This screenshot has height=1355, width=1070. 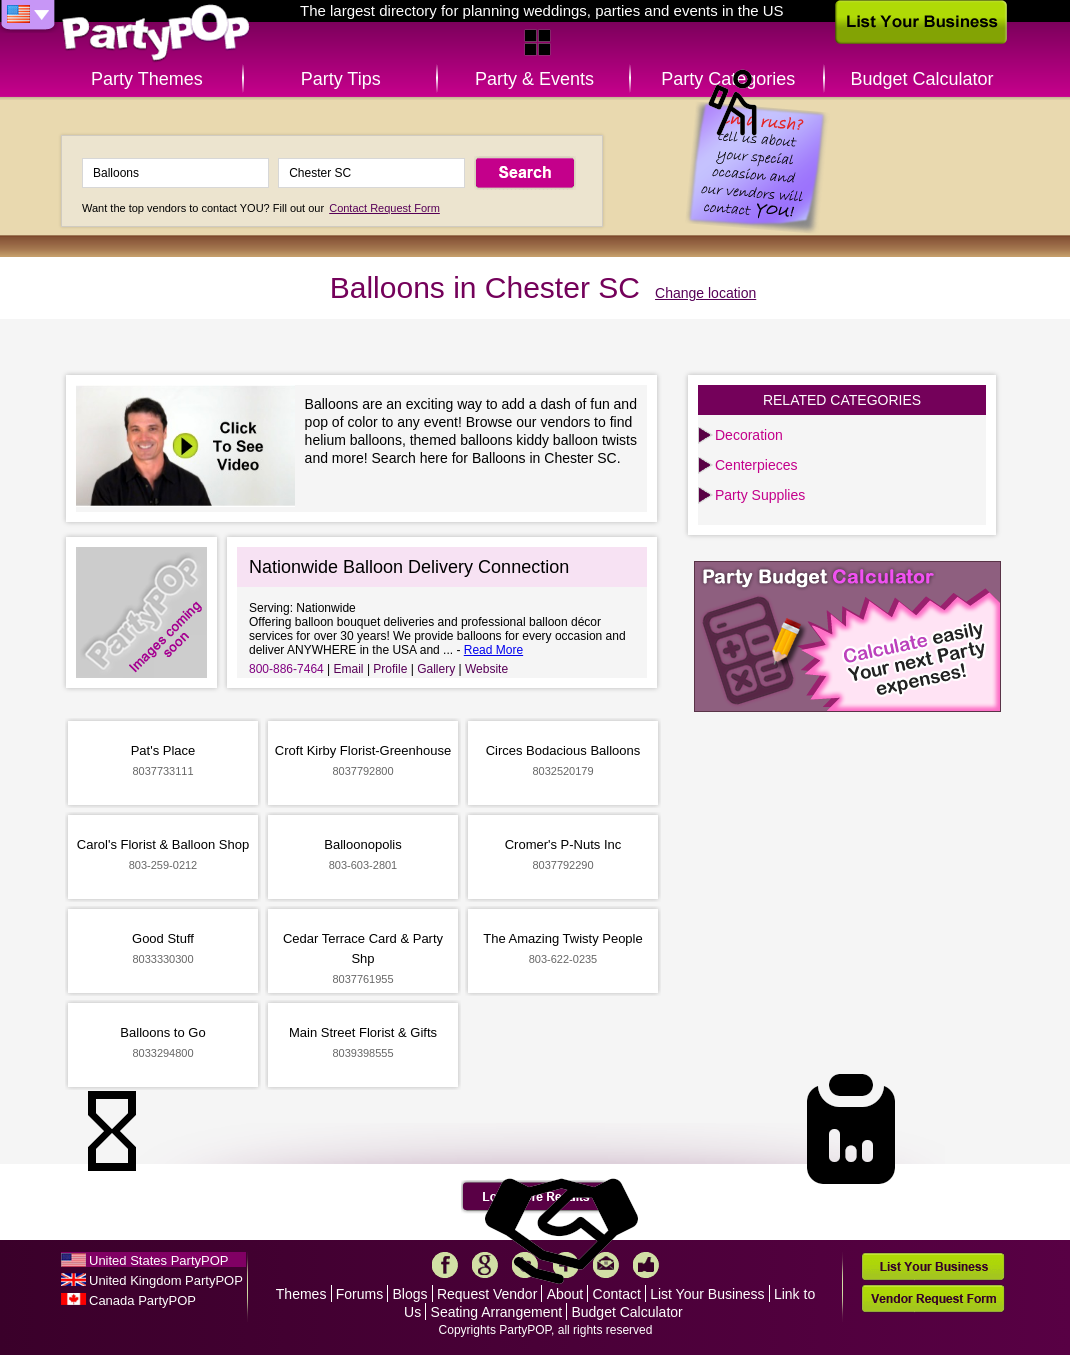 I want to click on view clipboard data or statistics, so click(x=851, y=1129).